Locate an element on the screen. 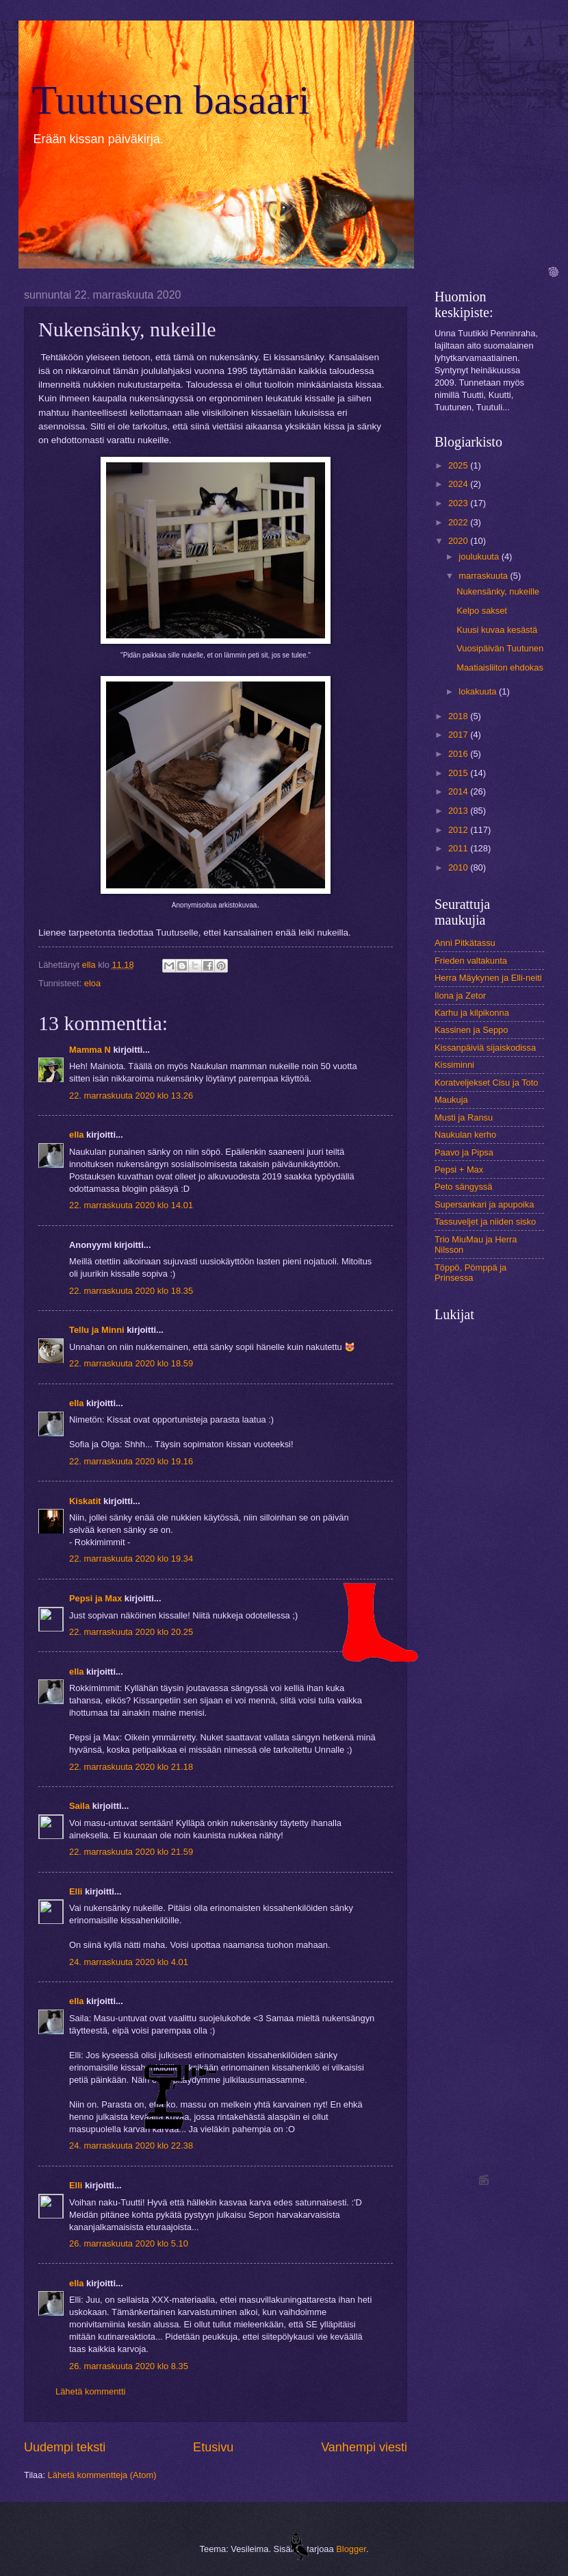 The image size is (568, 2576). access video or movie content is located at coordinates (484, 2179).